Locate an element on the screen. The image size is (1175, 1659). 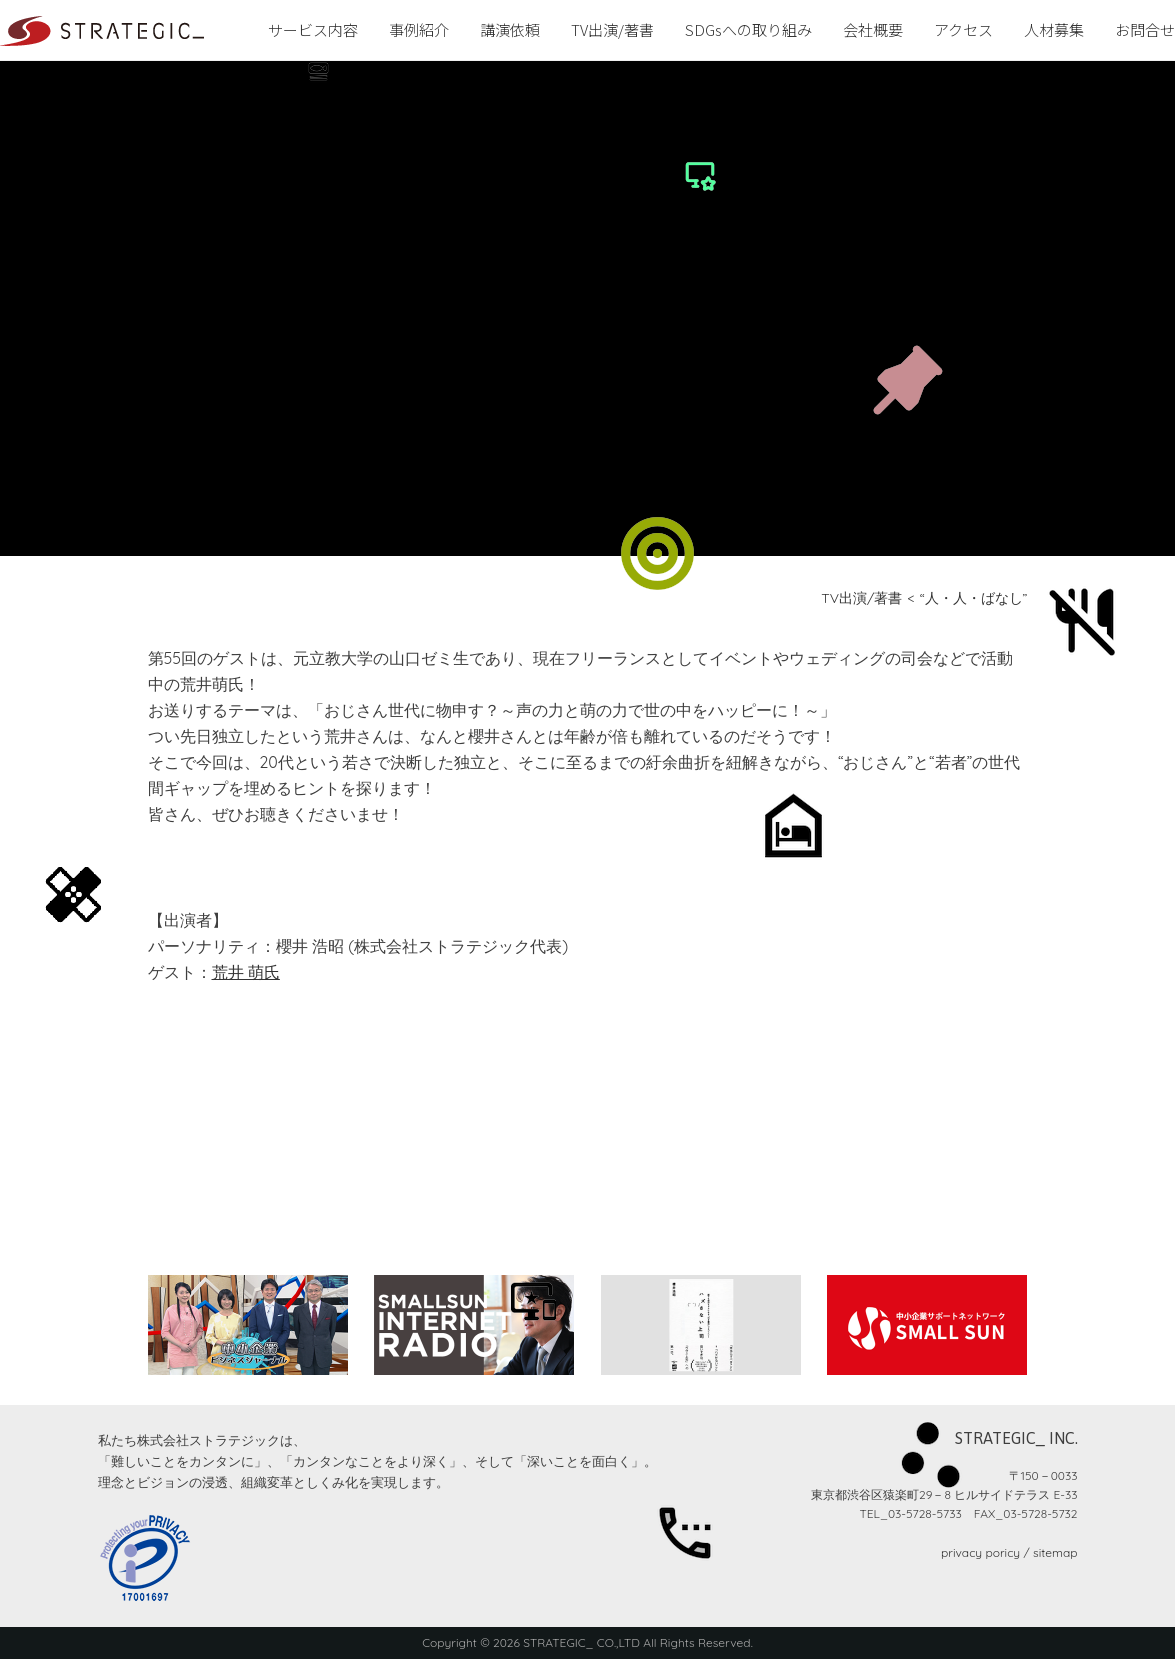
find nearby overnight shelters or accommodations is located at coordinates (793, 825).